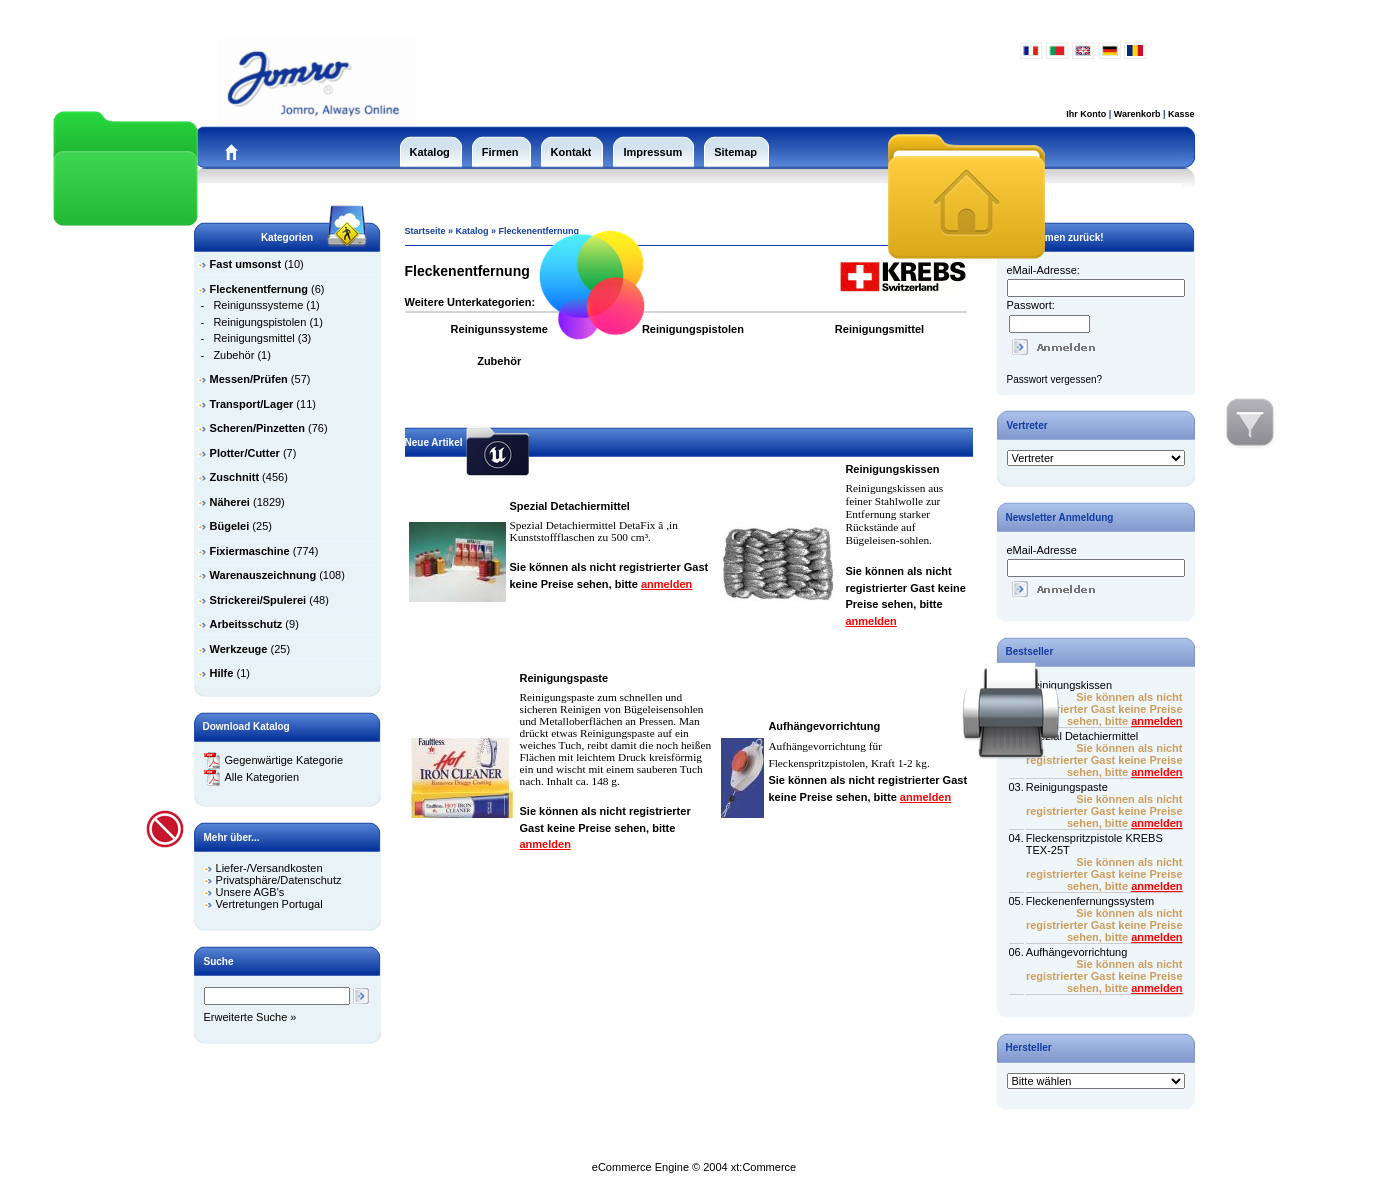 The width and height of the screenshot is (1388, 1177). I want to click on access your home folder, so click(966, 196).